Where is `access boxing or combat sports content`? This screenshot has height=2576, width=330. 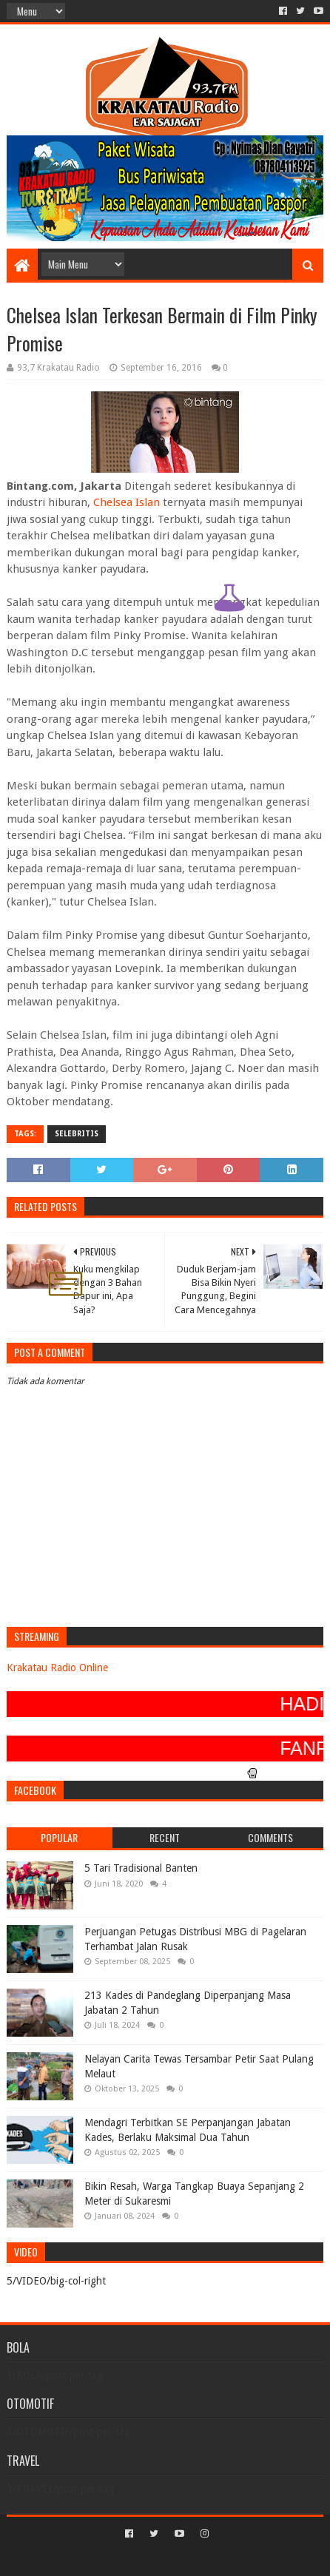
access boxing or combat sports content is located at coordinates (252, 1773).